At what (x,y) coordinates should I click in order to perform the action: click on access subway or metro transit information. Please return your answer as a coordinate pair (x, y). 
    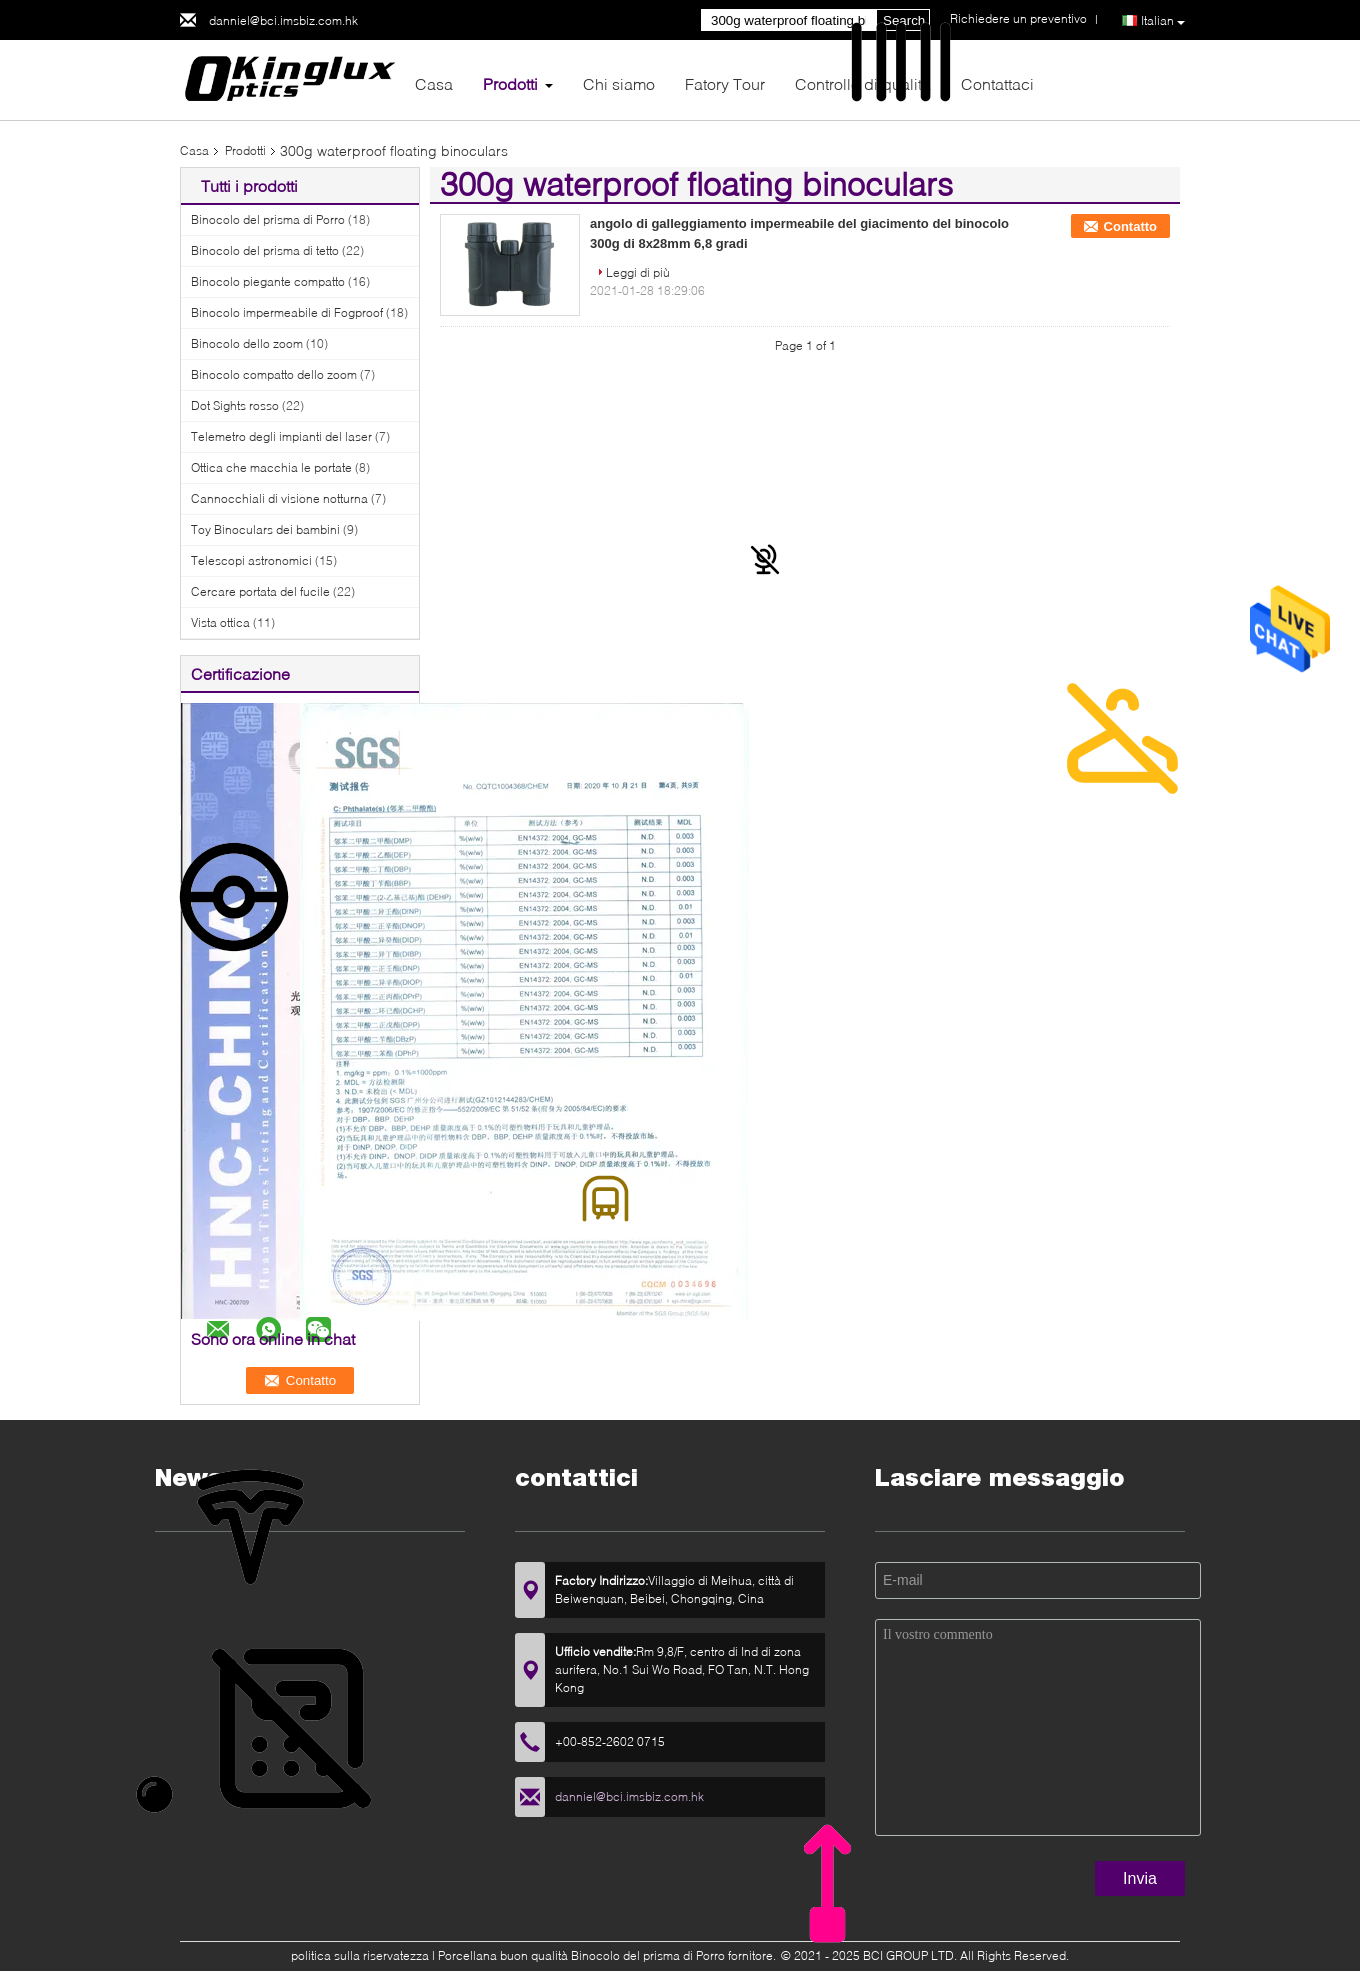
    Looking at the image, I should click on (605, 1200).